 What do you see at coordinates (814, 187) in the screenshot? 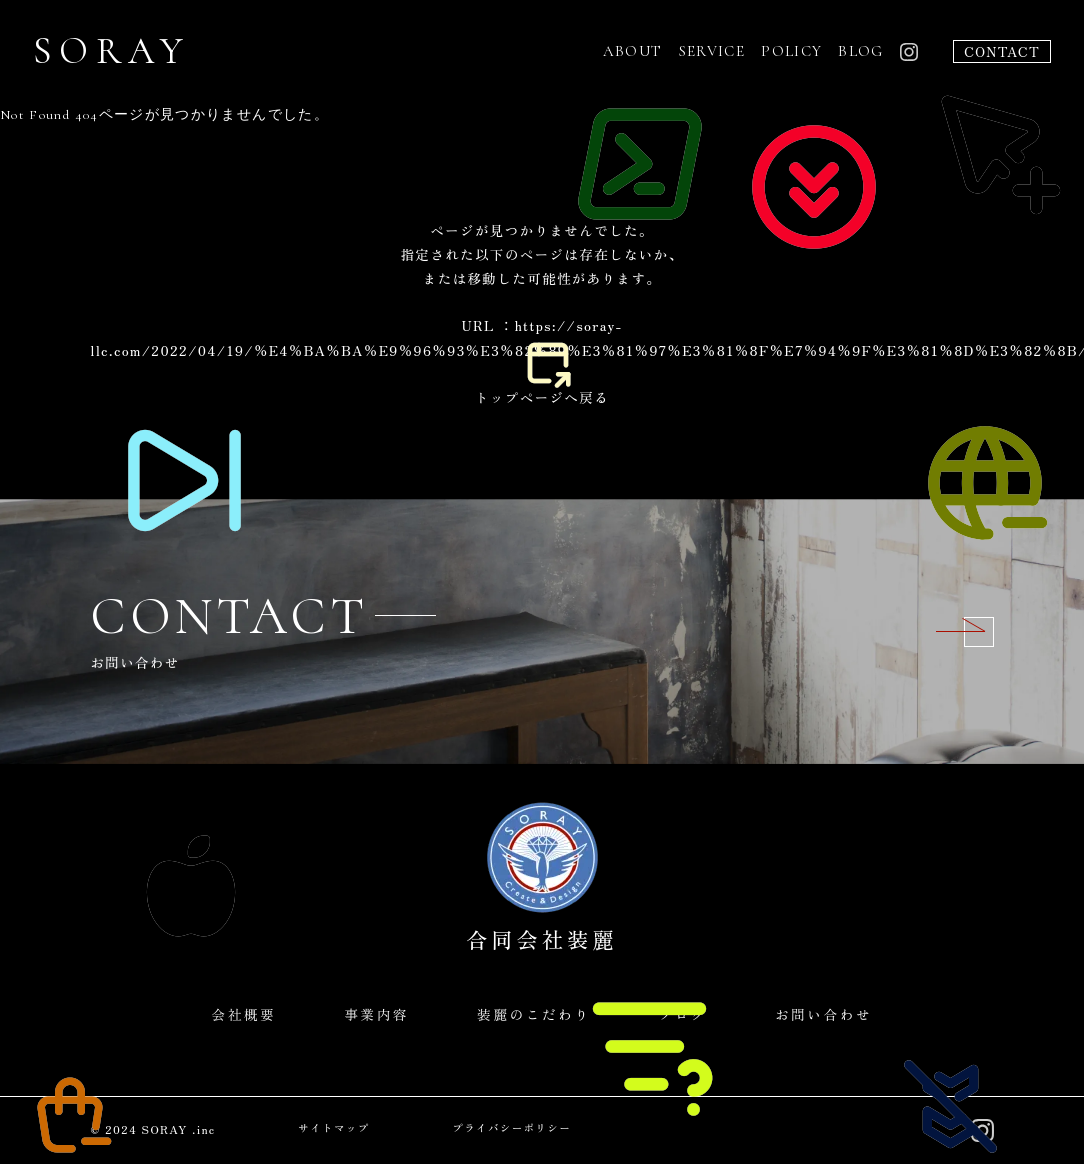
I see `scroll down or view more content` at bounding box center [814, 187].